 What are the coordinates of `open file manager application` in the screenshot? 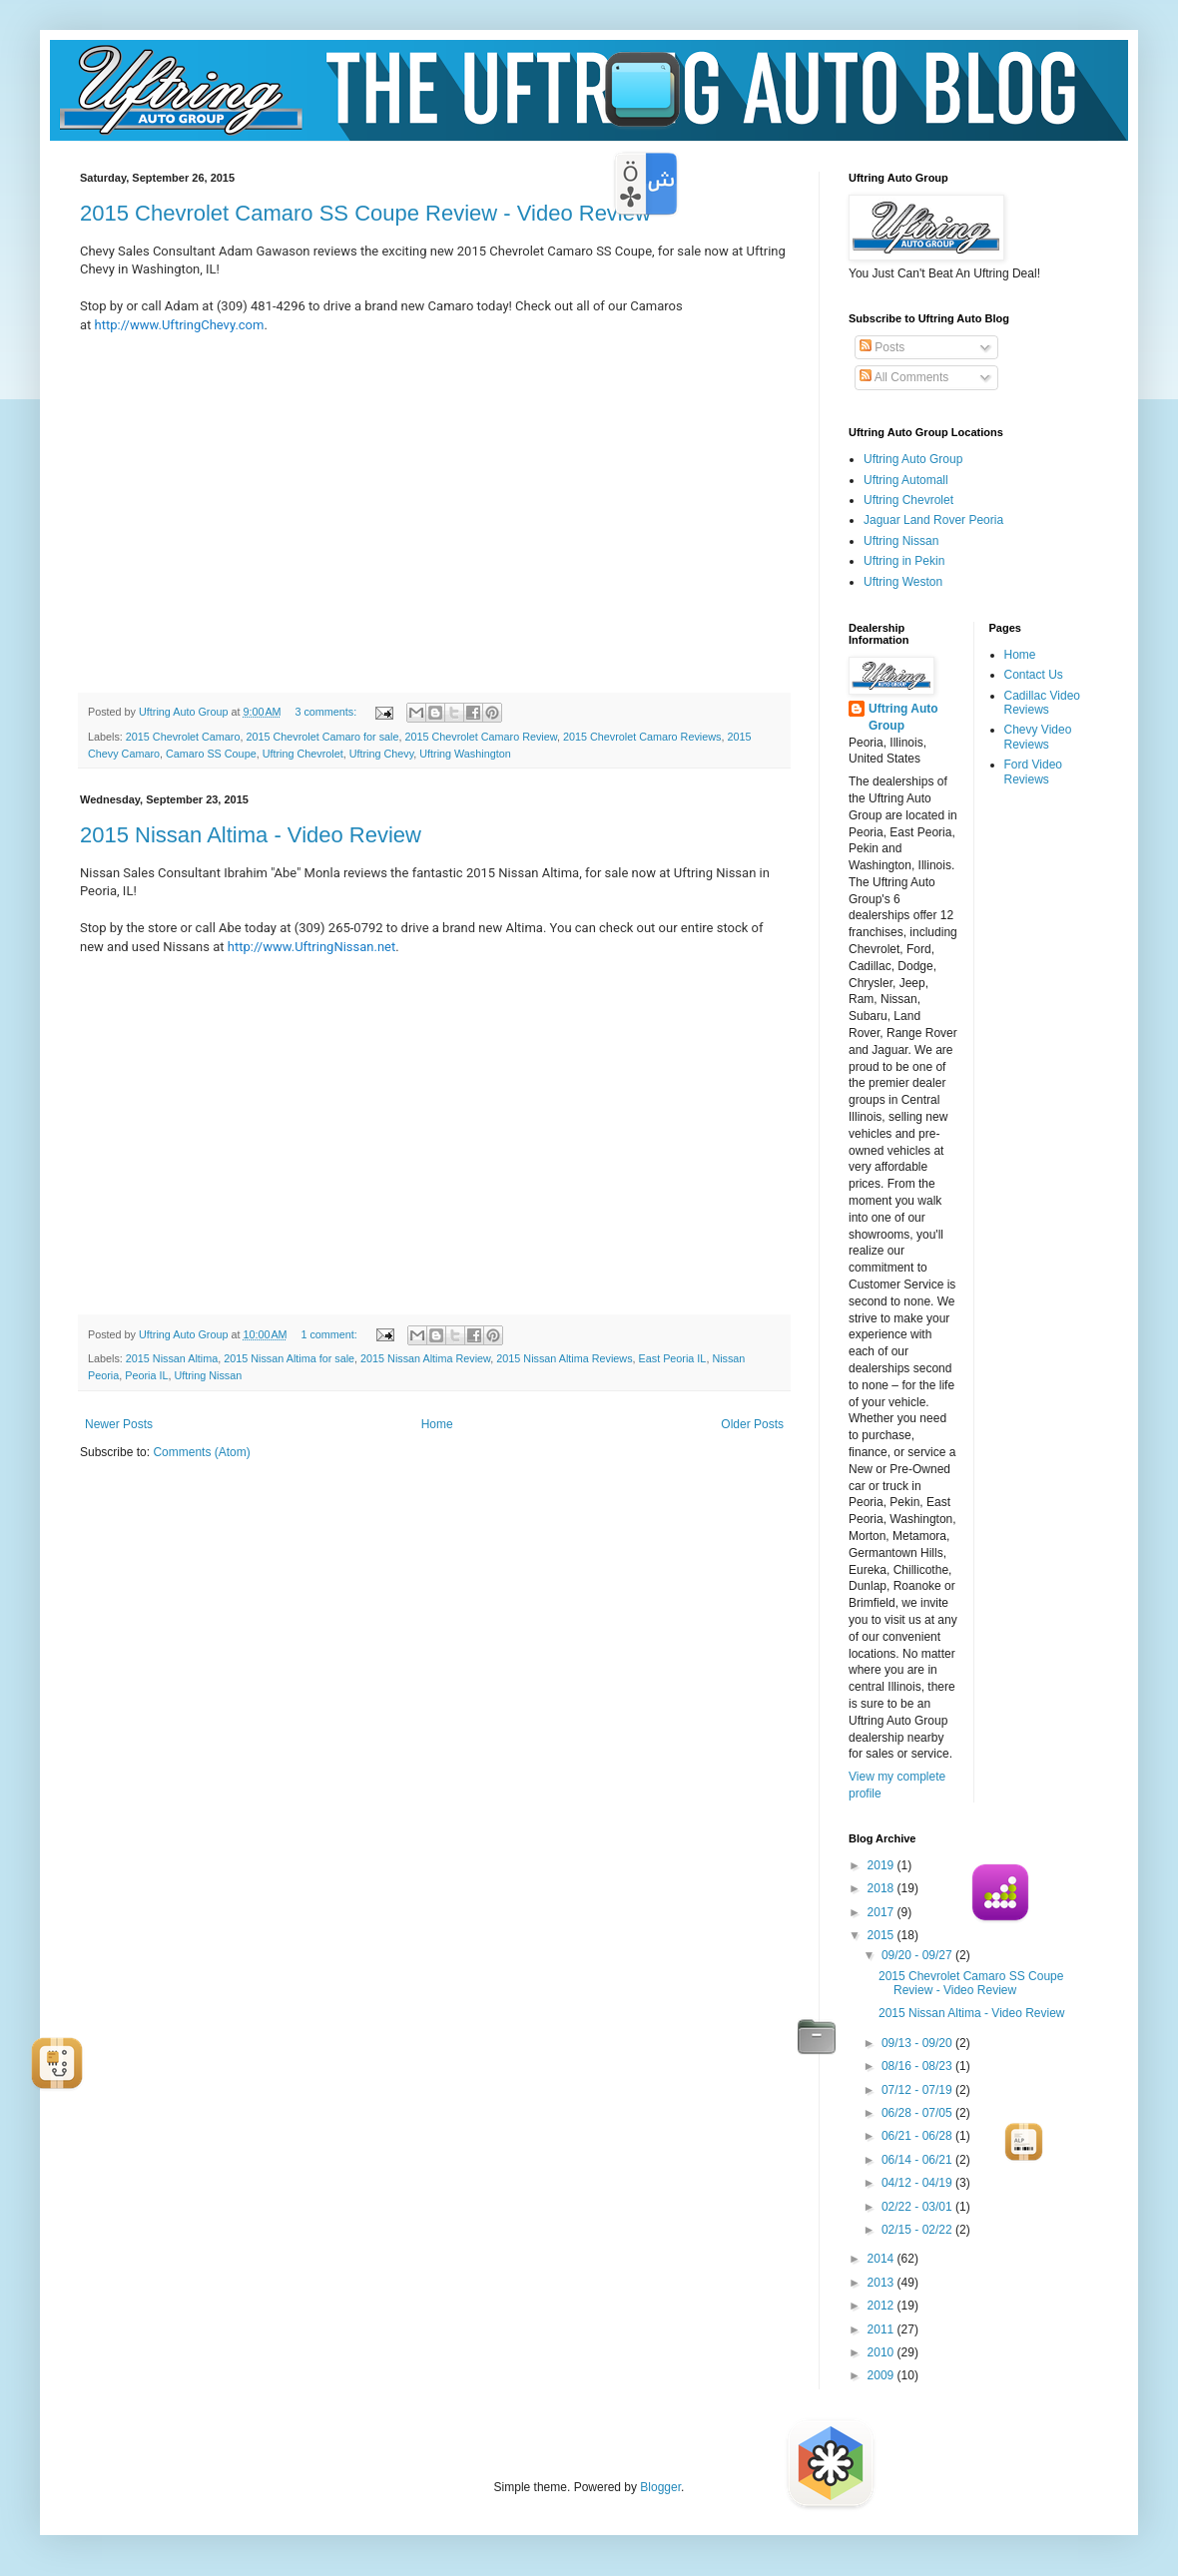 It's located at (817, 2036).